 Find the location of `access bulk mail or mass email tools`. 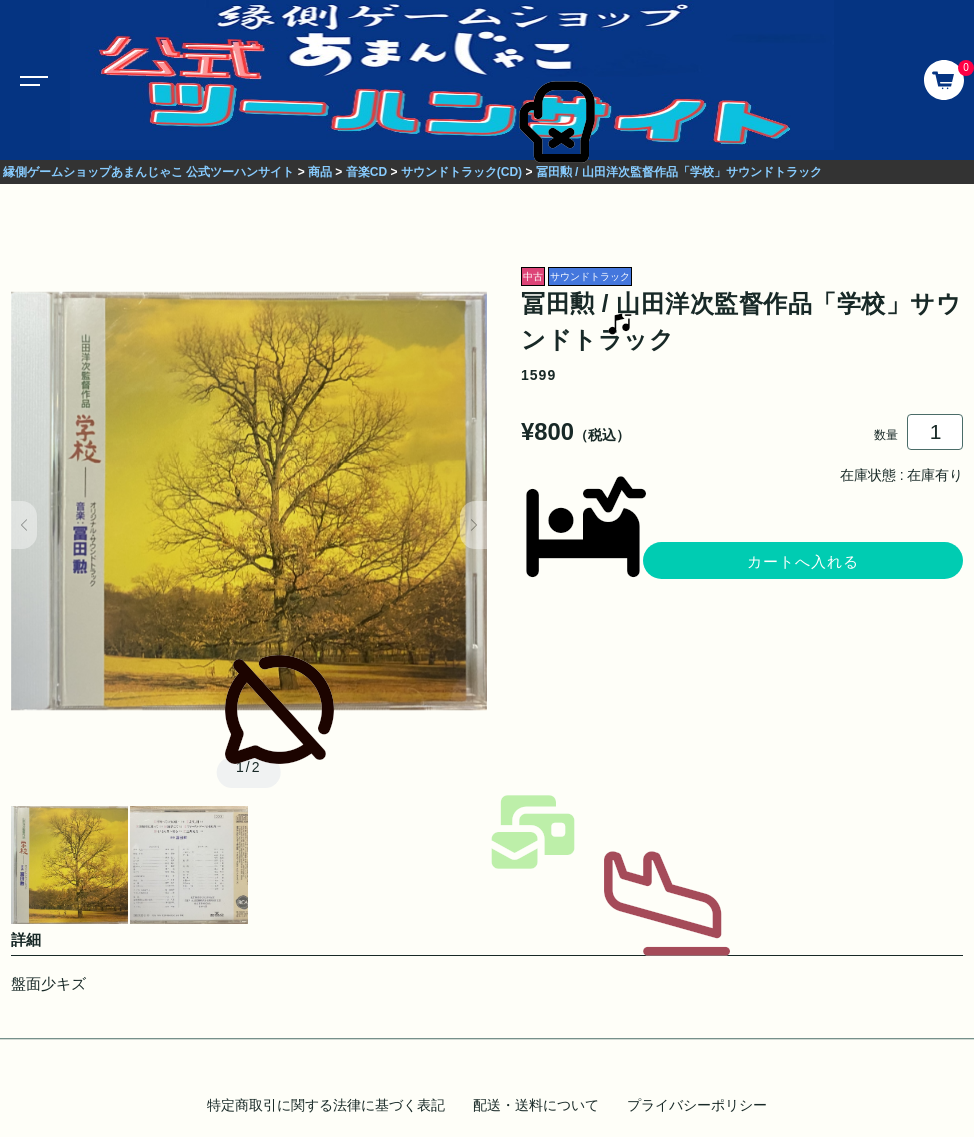

access bulk mail or mass email tools is located at coordinates (533, 832).